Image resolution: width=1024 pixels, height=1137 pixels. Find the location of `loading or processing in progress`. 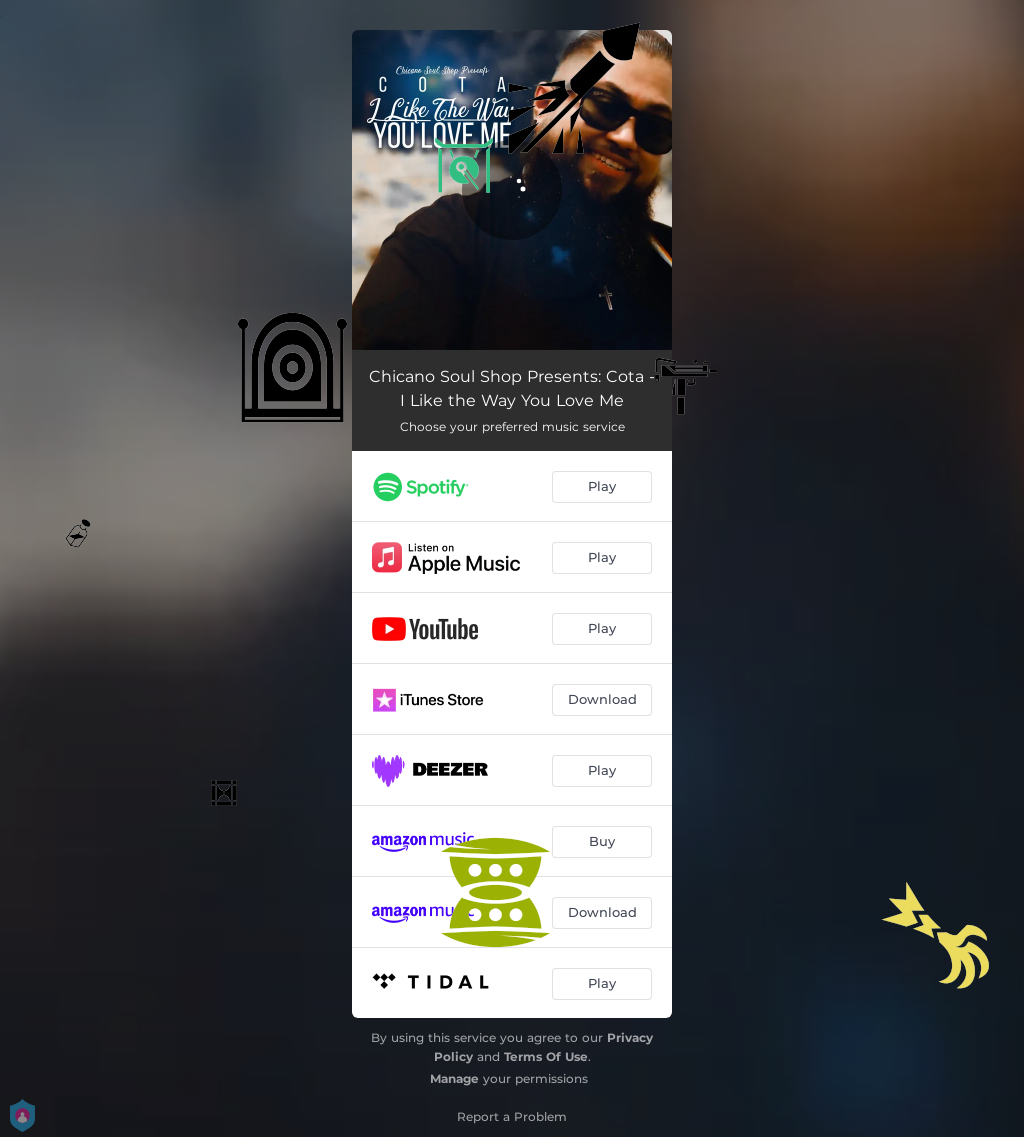

loading or processing in progress is located at coordinates (224, 793).